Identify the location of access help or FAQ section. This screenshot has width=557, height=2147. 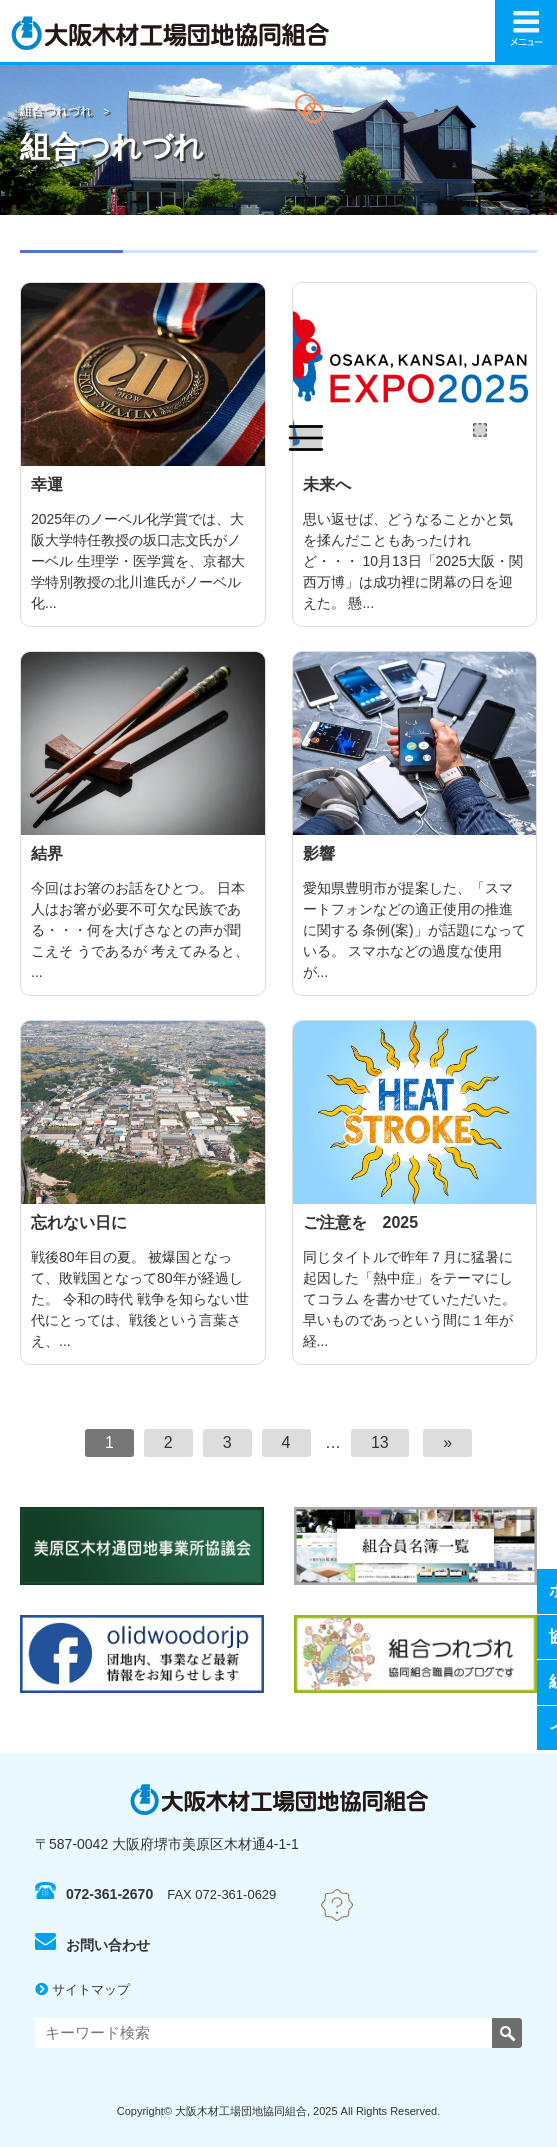
(337, 1905).